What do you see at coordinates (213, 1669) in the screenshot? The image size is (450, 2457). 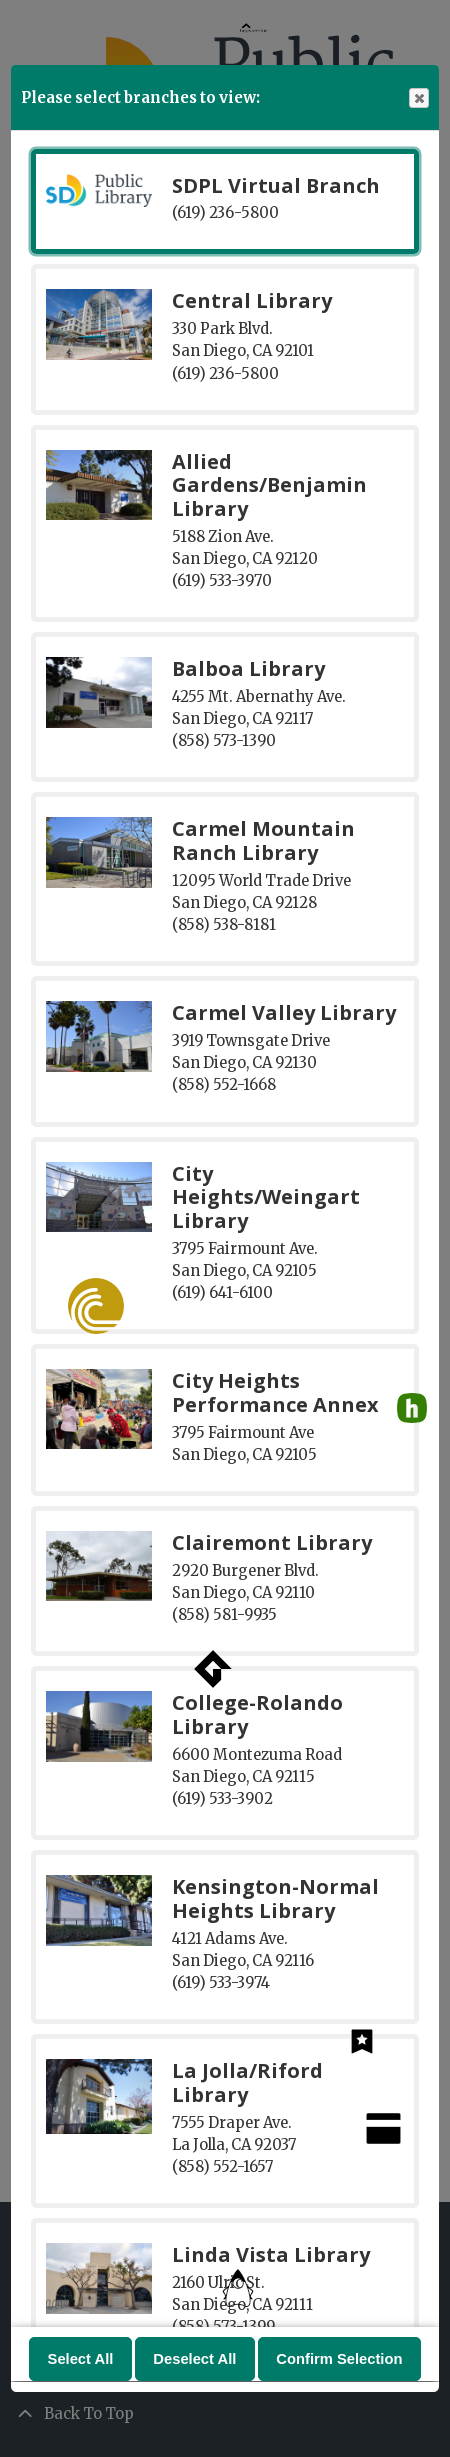 I see `open GameMaker game development software` at bounding box center [213, 1669].